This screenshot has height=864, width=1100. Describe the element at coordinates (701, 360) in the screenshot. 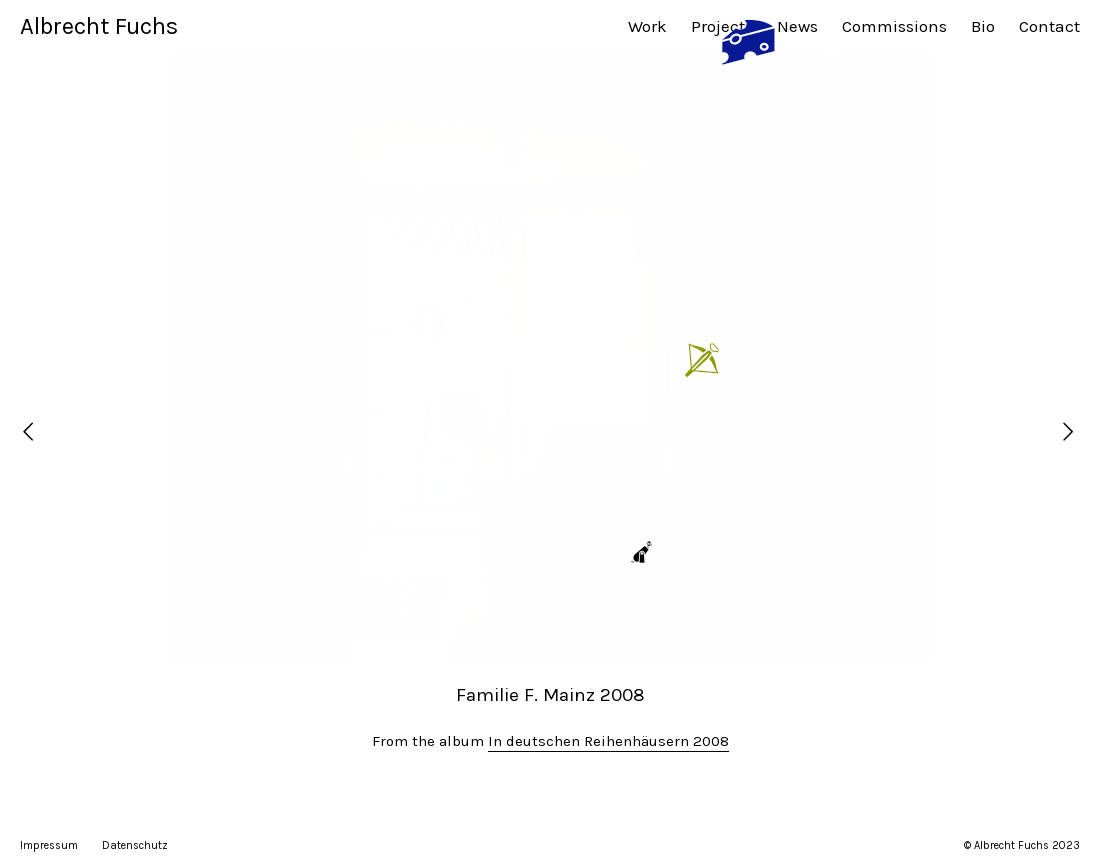

I see `select crossbow weapon in game inventory` at that location.